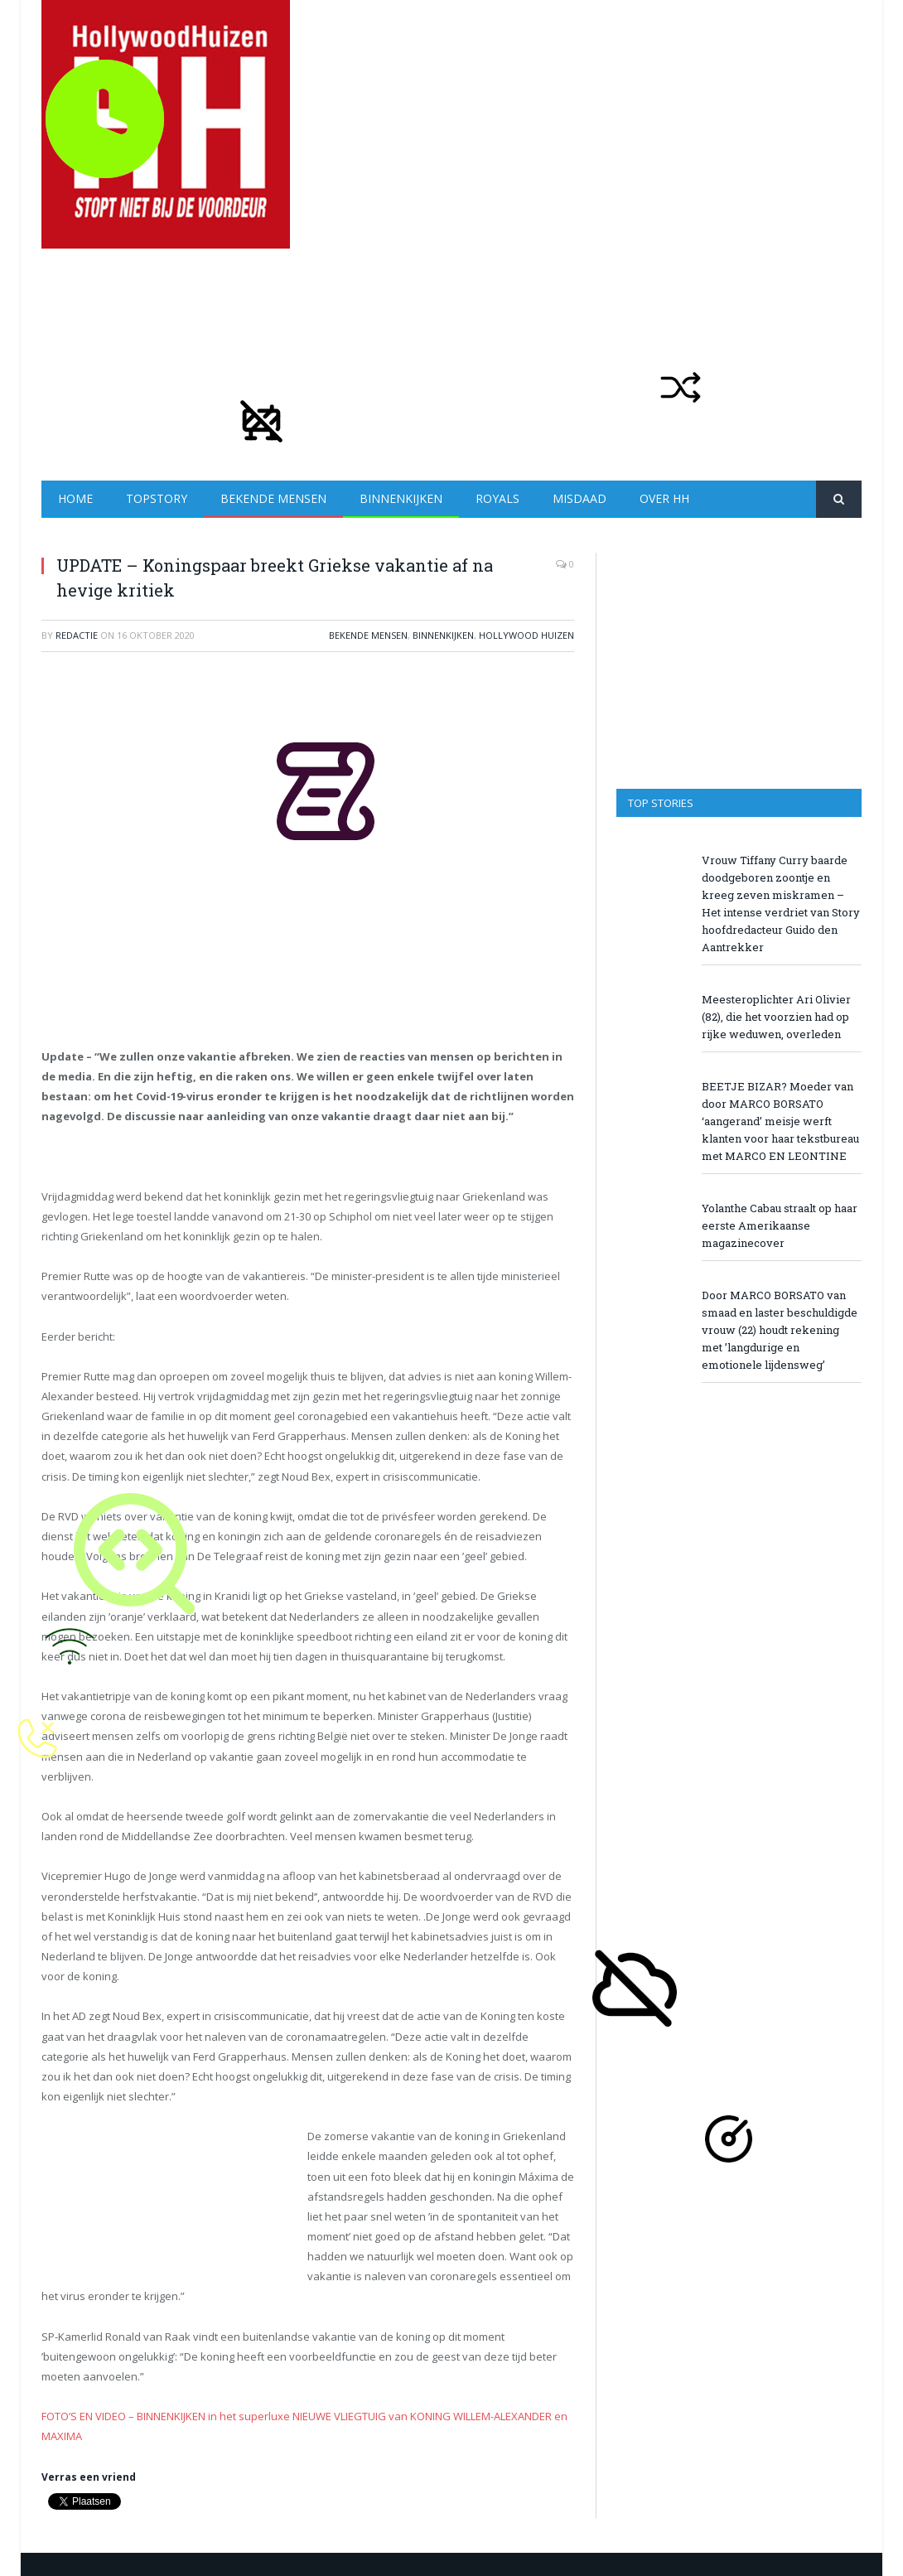  Describe the element at coordinates (70, 1646) in the screenshot. I see `indicates strong wifi signal strength` at that location.